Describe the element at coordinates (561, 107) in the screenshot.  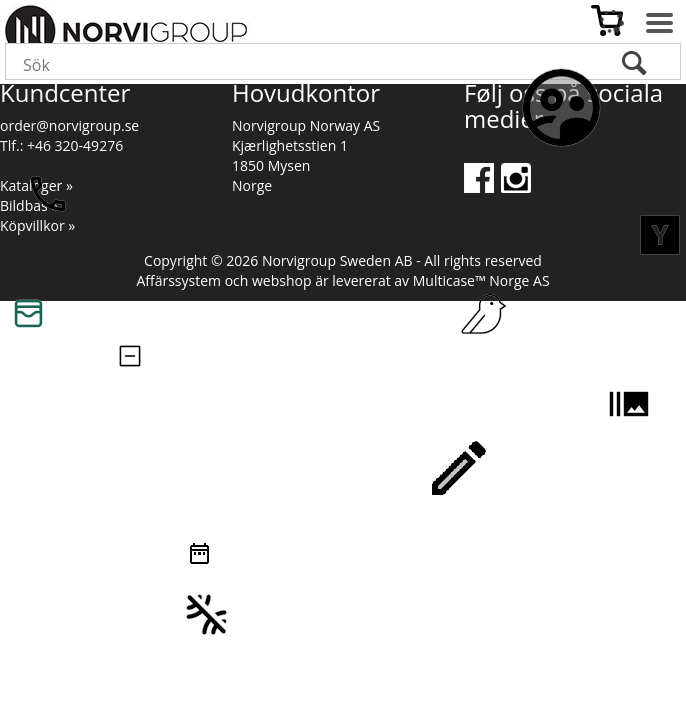
I see `view supervised or child accounts` at that location.